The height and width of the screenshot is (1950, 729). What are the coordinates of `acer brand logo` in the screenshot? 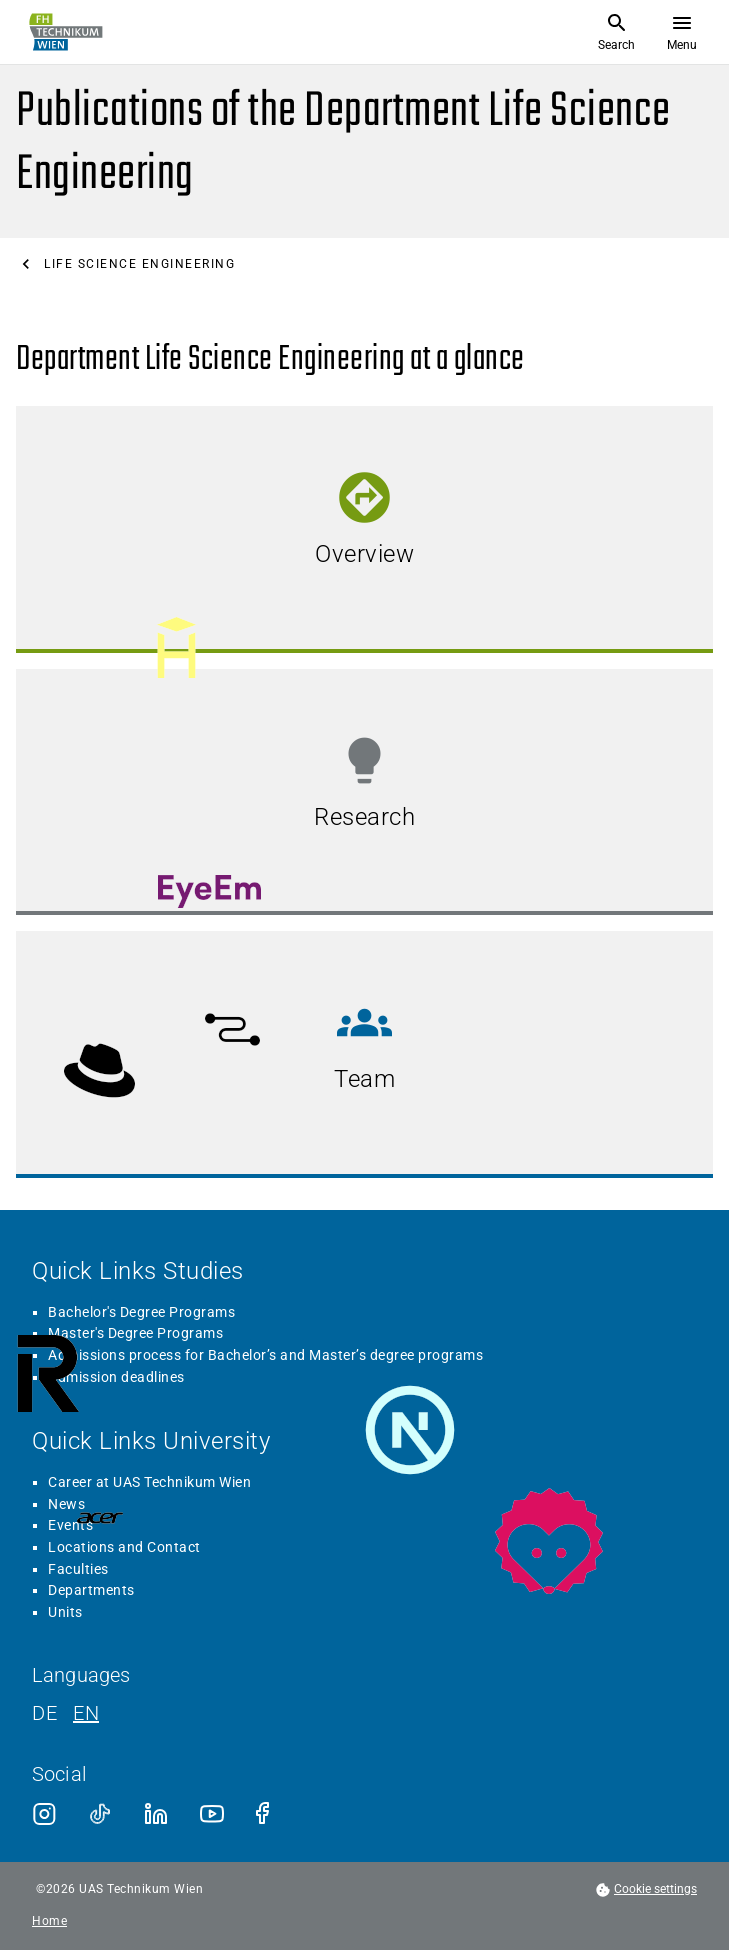 It's located at (100, 1518).